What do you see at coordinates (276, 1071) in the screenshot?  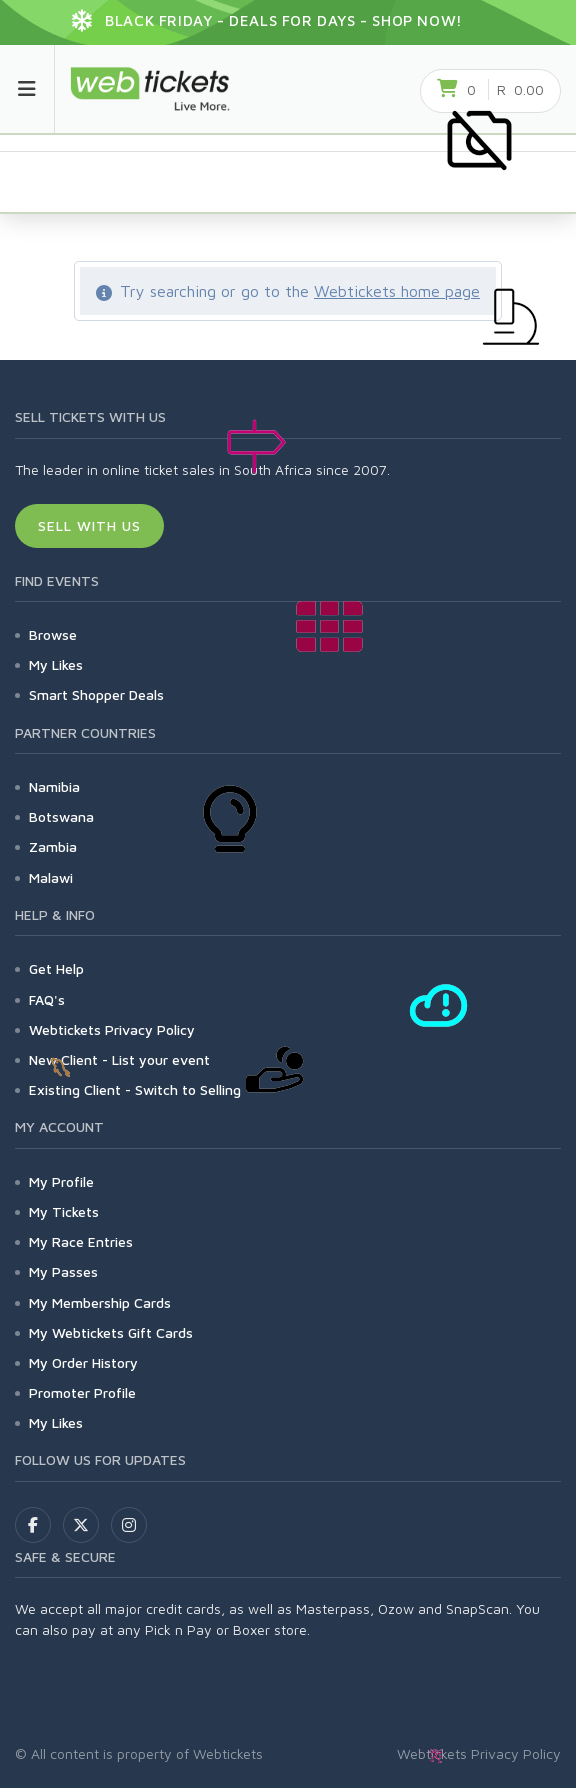 I see `make a payment or donation` at bounding box center [276, 1071].